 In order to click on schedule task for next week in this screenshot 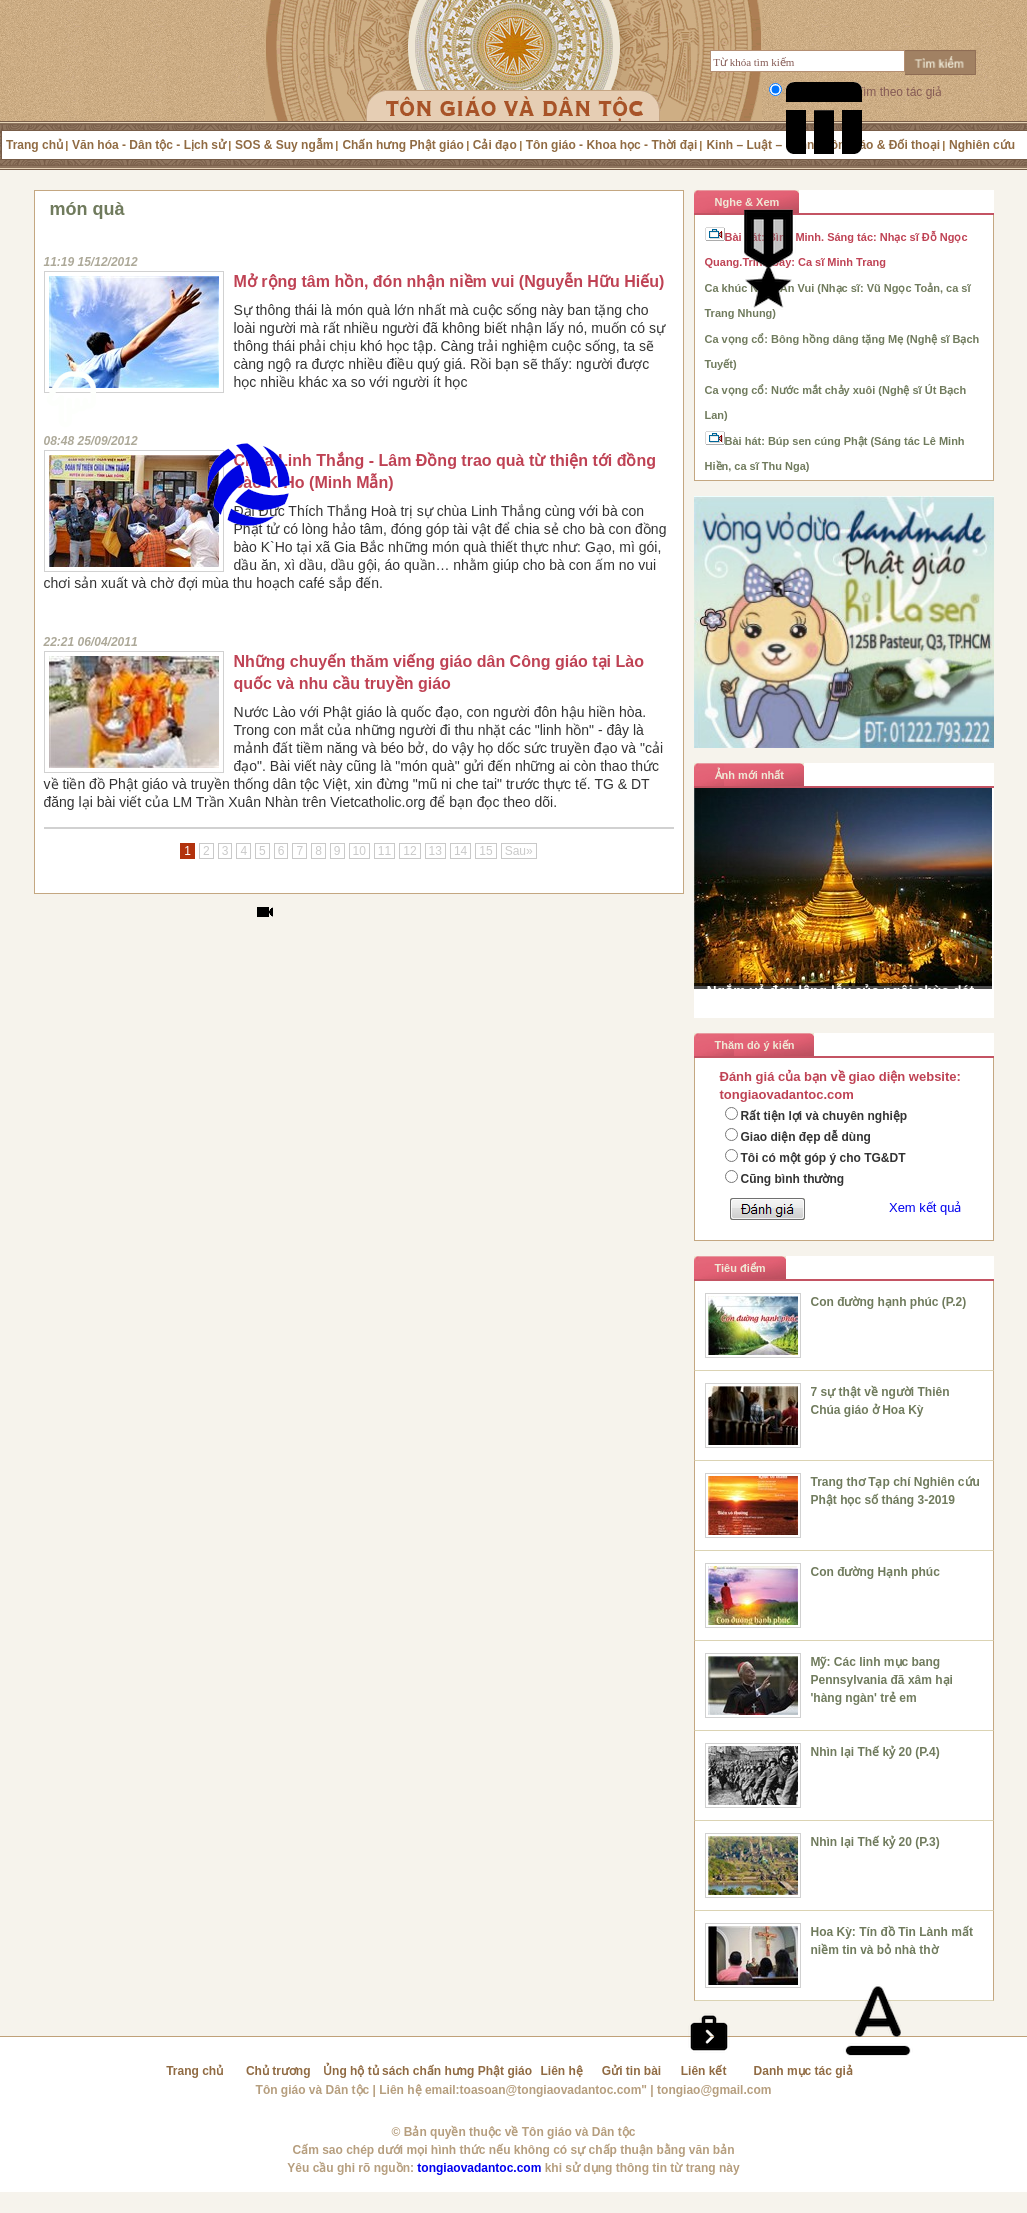, I will do `click(709, 2032)`.